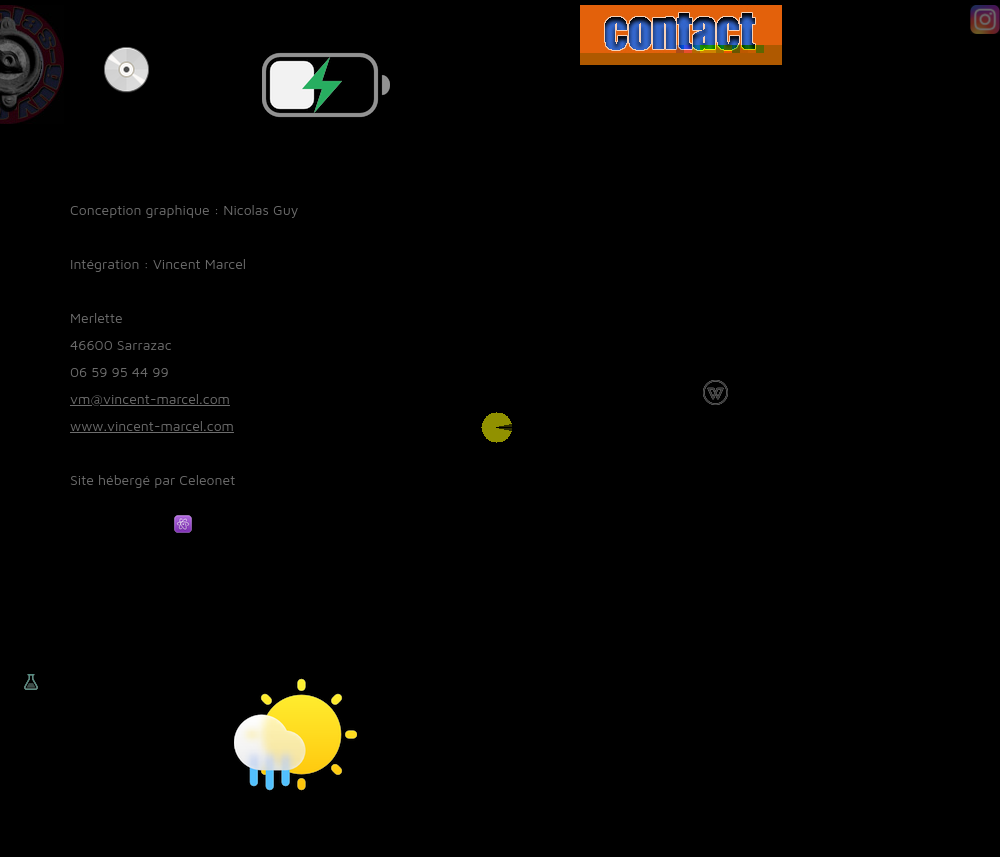  What do you see at coordinates (126, 69) in the screenshot?
I see `indicates a CD-ROM drive or optical disc device` at bounding box center [126, 69].